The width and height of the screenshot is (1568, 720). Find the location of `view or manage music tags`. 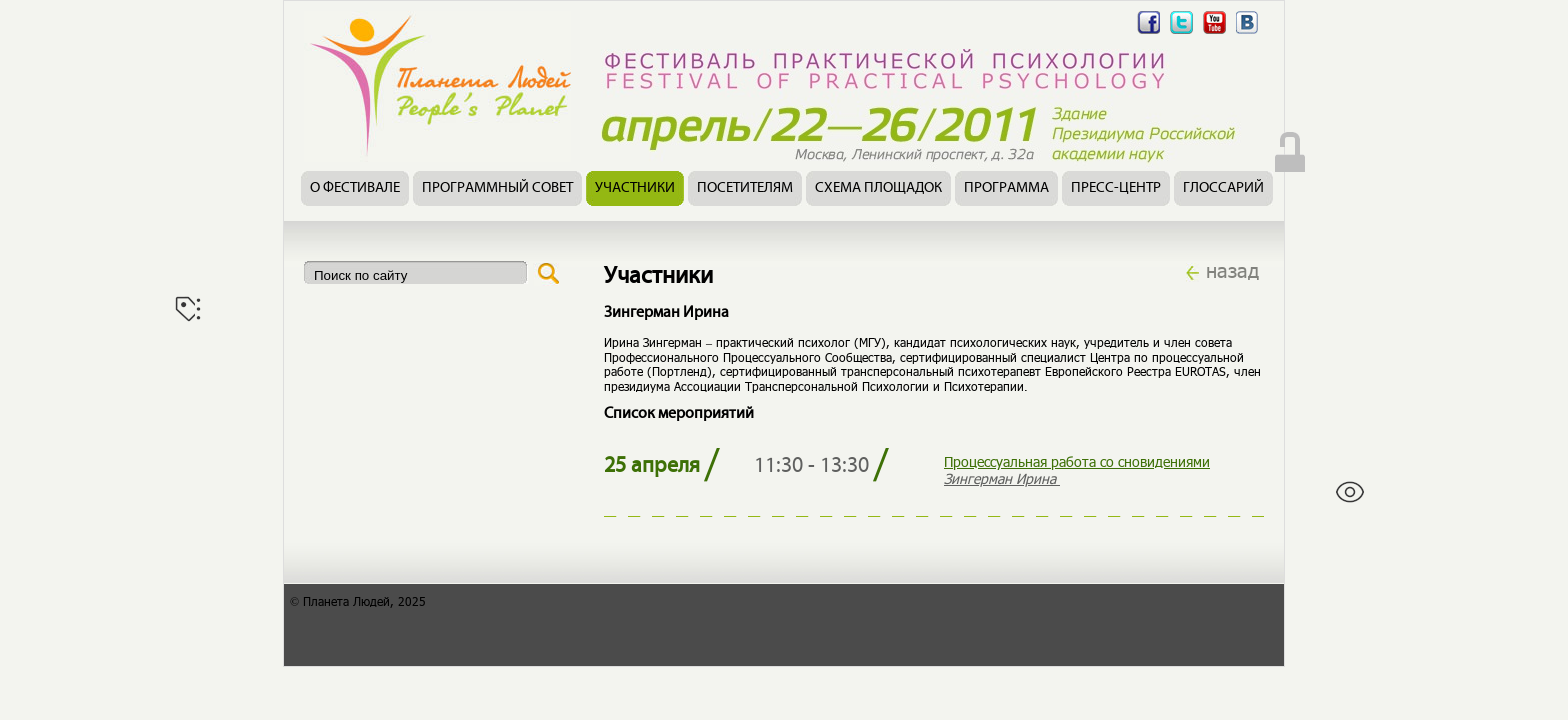

view or manage music tags is located at coordinates (188, 309).